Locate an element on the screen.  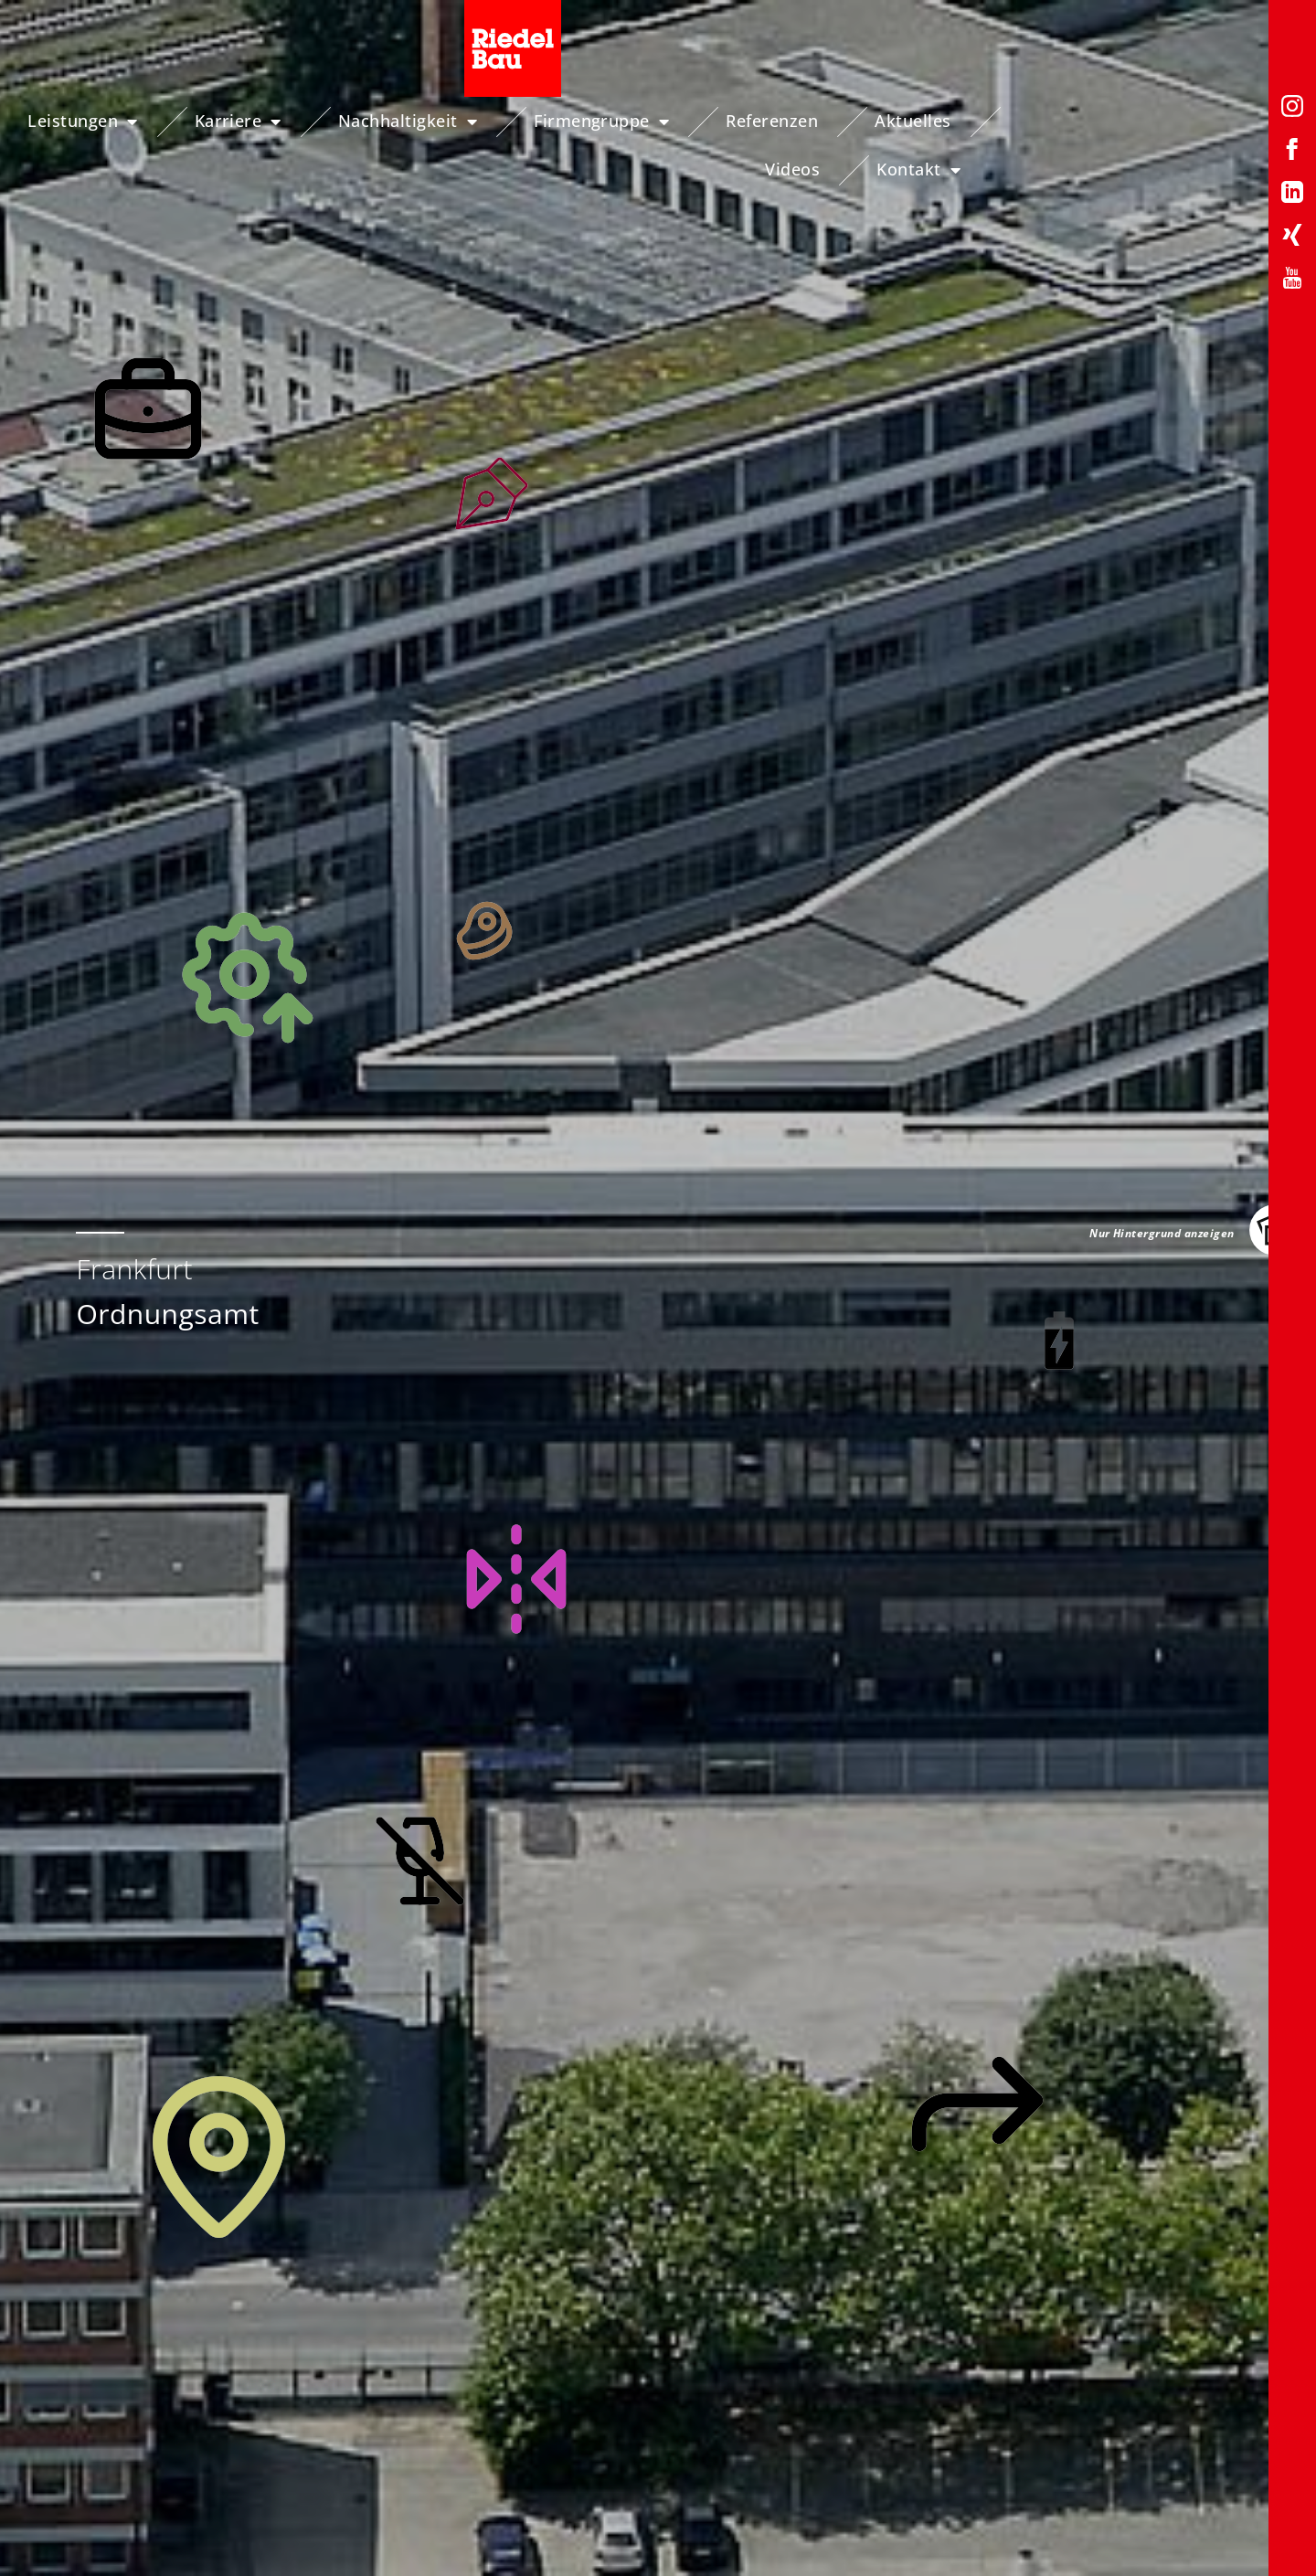
filter recipes by beef or red meat is located at coordinates (485, 930).